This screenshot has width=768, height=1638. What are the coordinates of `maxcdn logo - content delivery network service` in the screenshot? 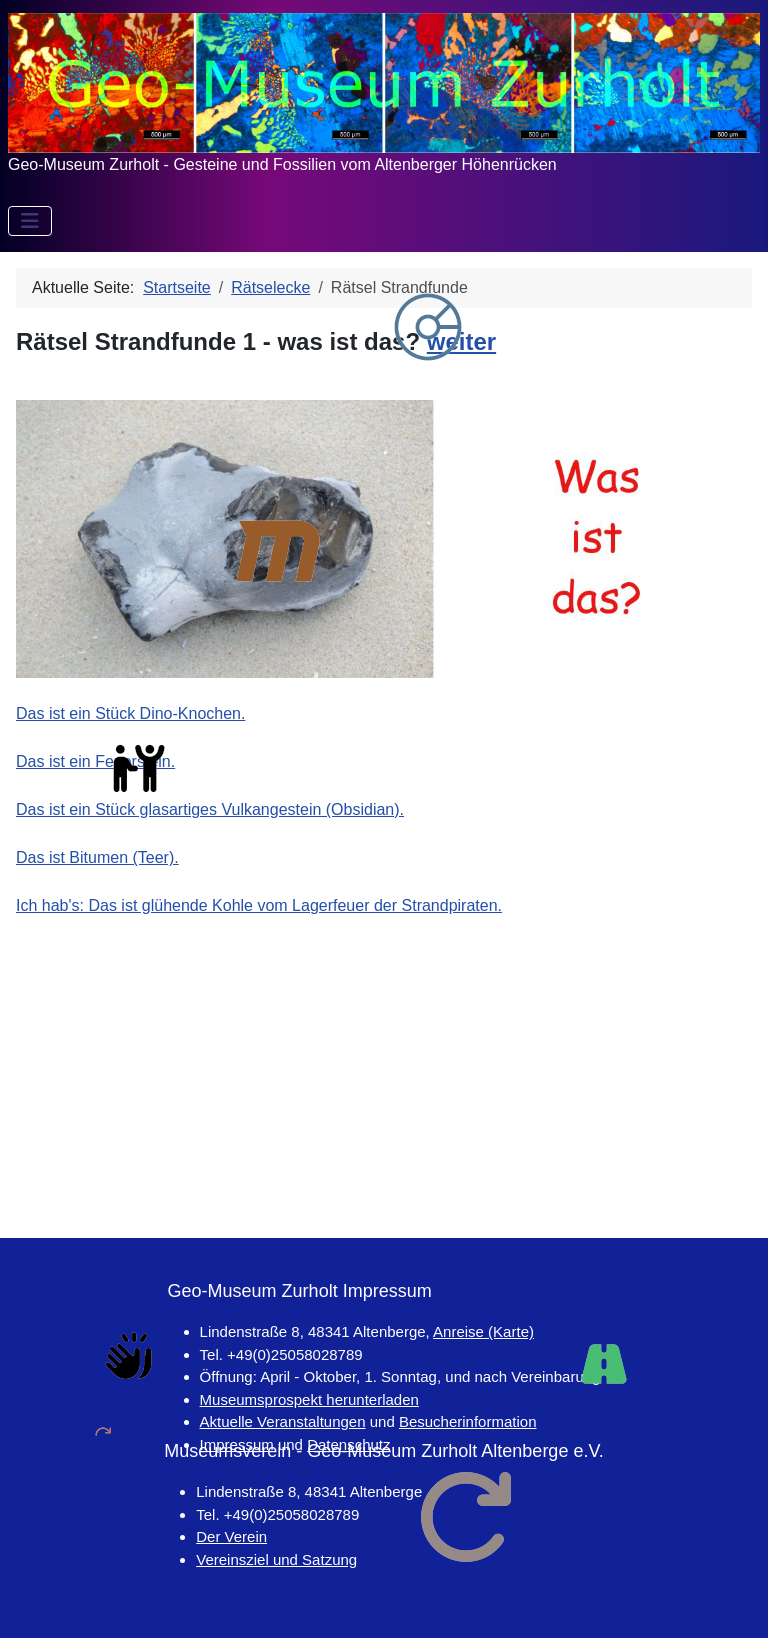 It's located at (278, 551).